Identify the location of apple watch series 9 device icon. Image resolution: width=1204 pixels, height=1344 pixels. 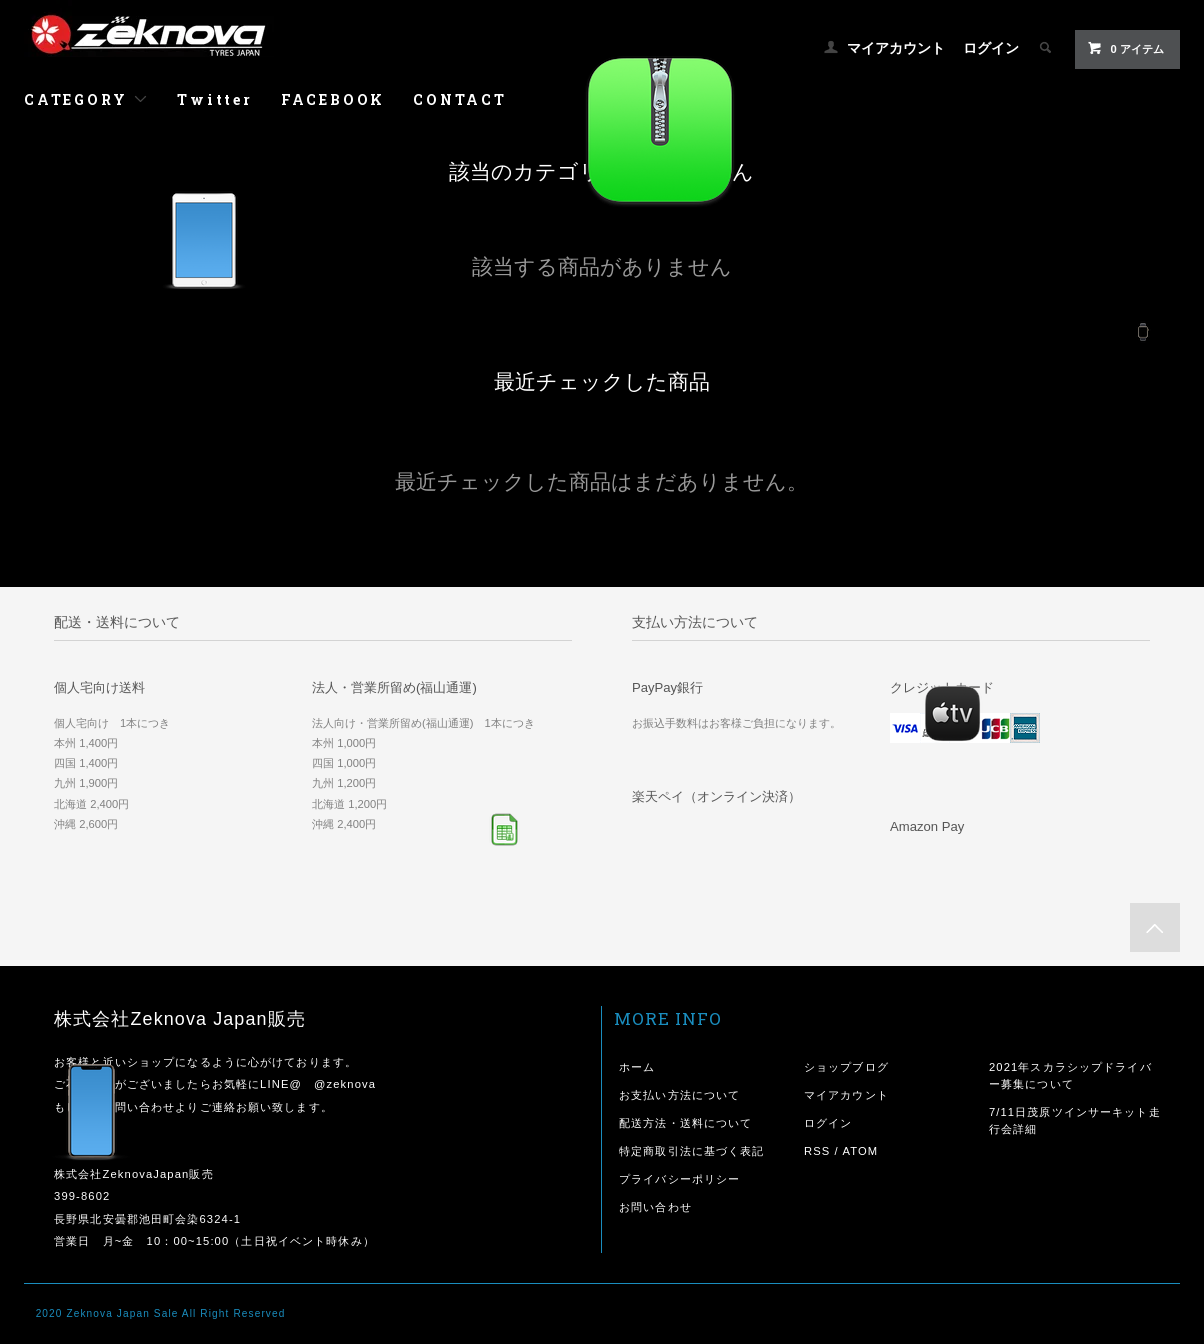
(1143, 332).